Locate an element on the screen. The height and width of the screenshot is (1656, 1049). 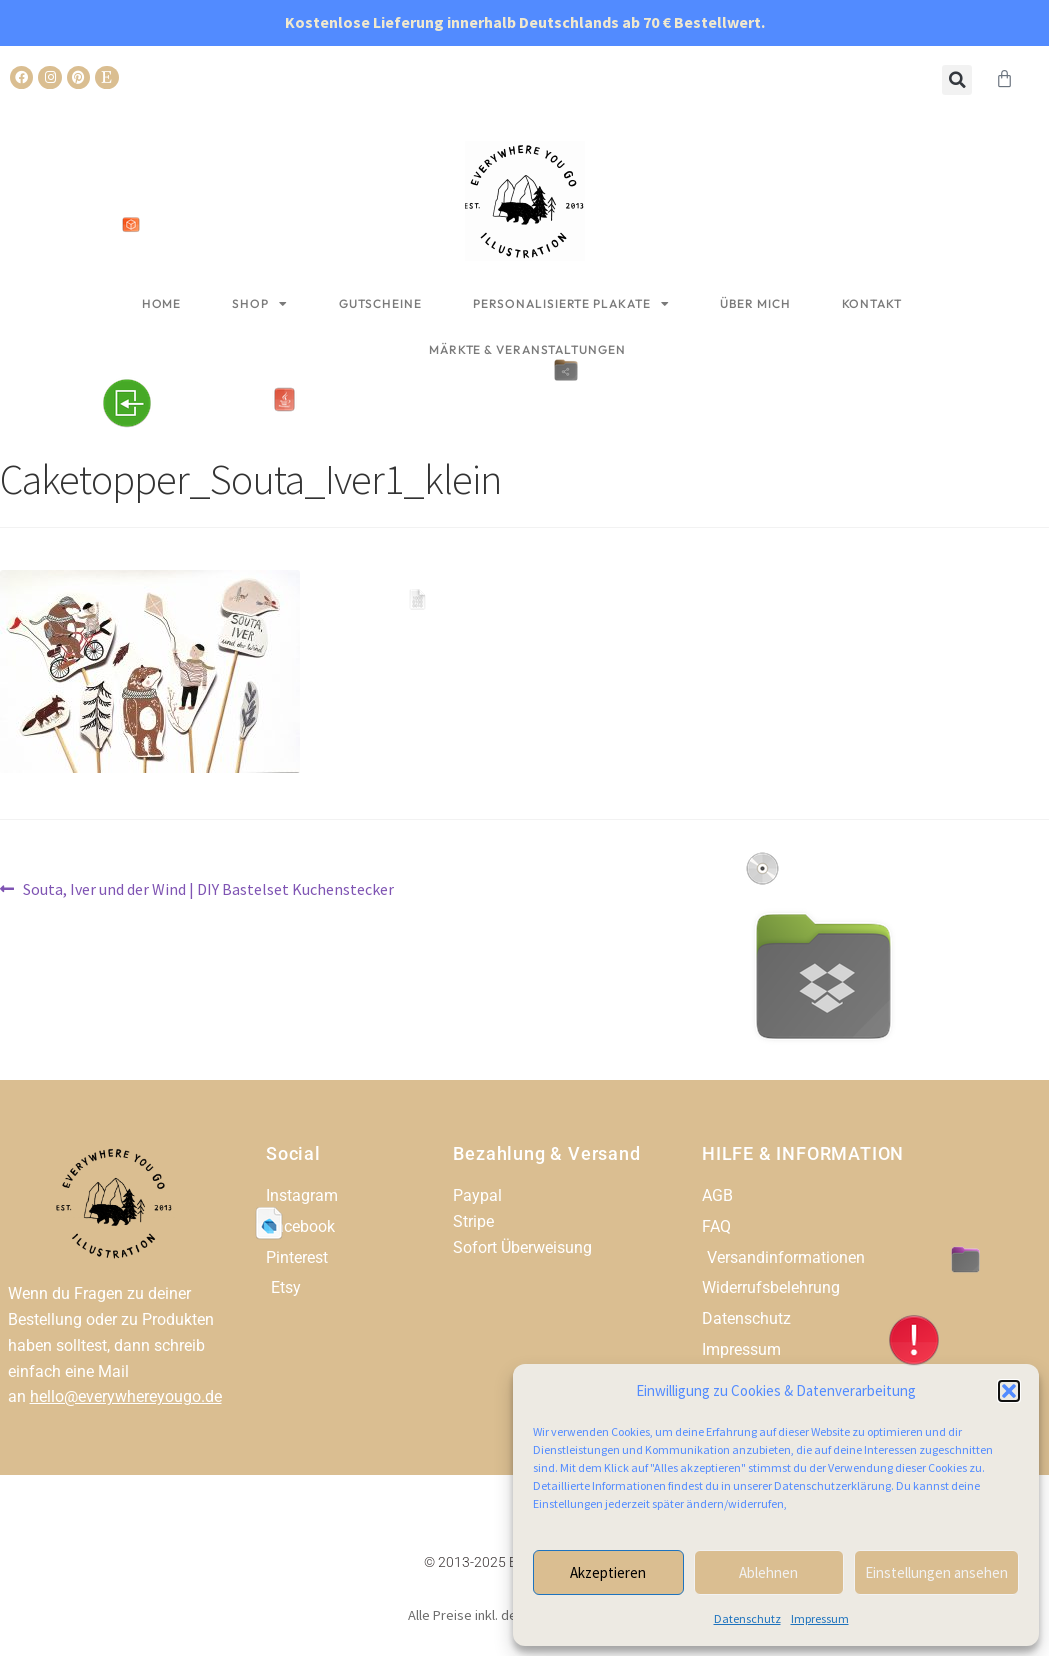
indicates an application error or crash is located at coordinates (914, 1340).